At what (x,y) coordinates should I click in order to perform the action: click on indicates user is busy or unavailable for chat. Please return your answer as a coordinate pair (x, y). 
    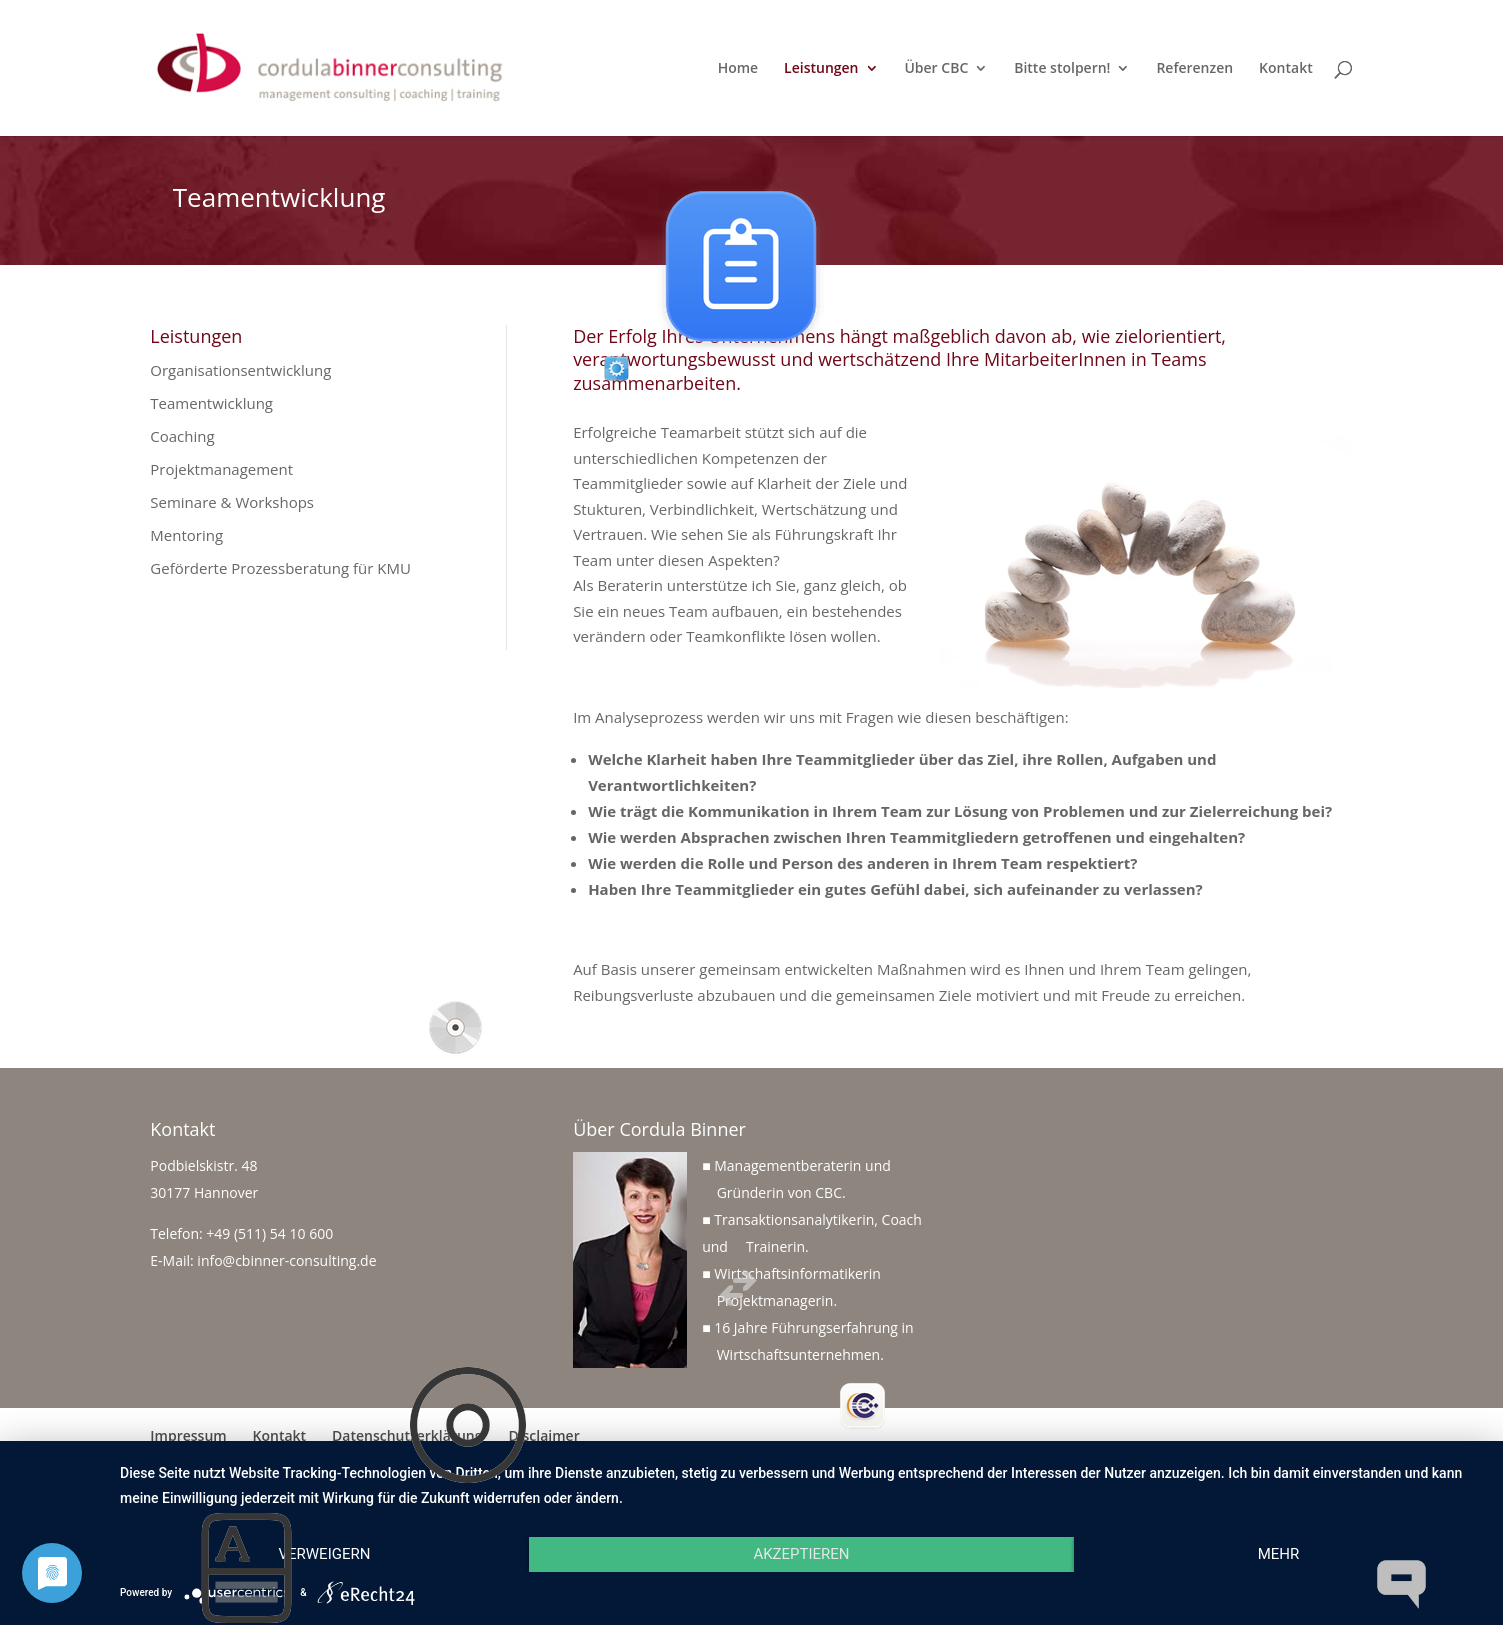
    Looking at the image, I should click on (1401, 1584).